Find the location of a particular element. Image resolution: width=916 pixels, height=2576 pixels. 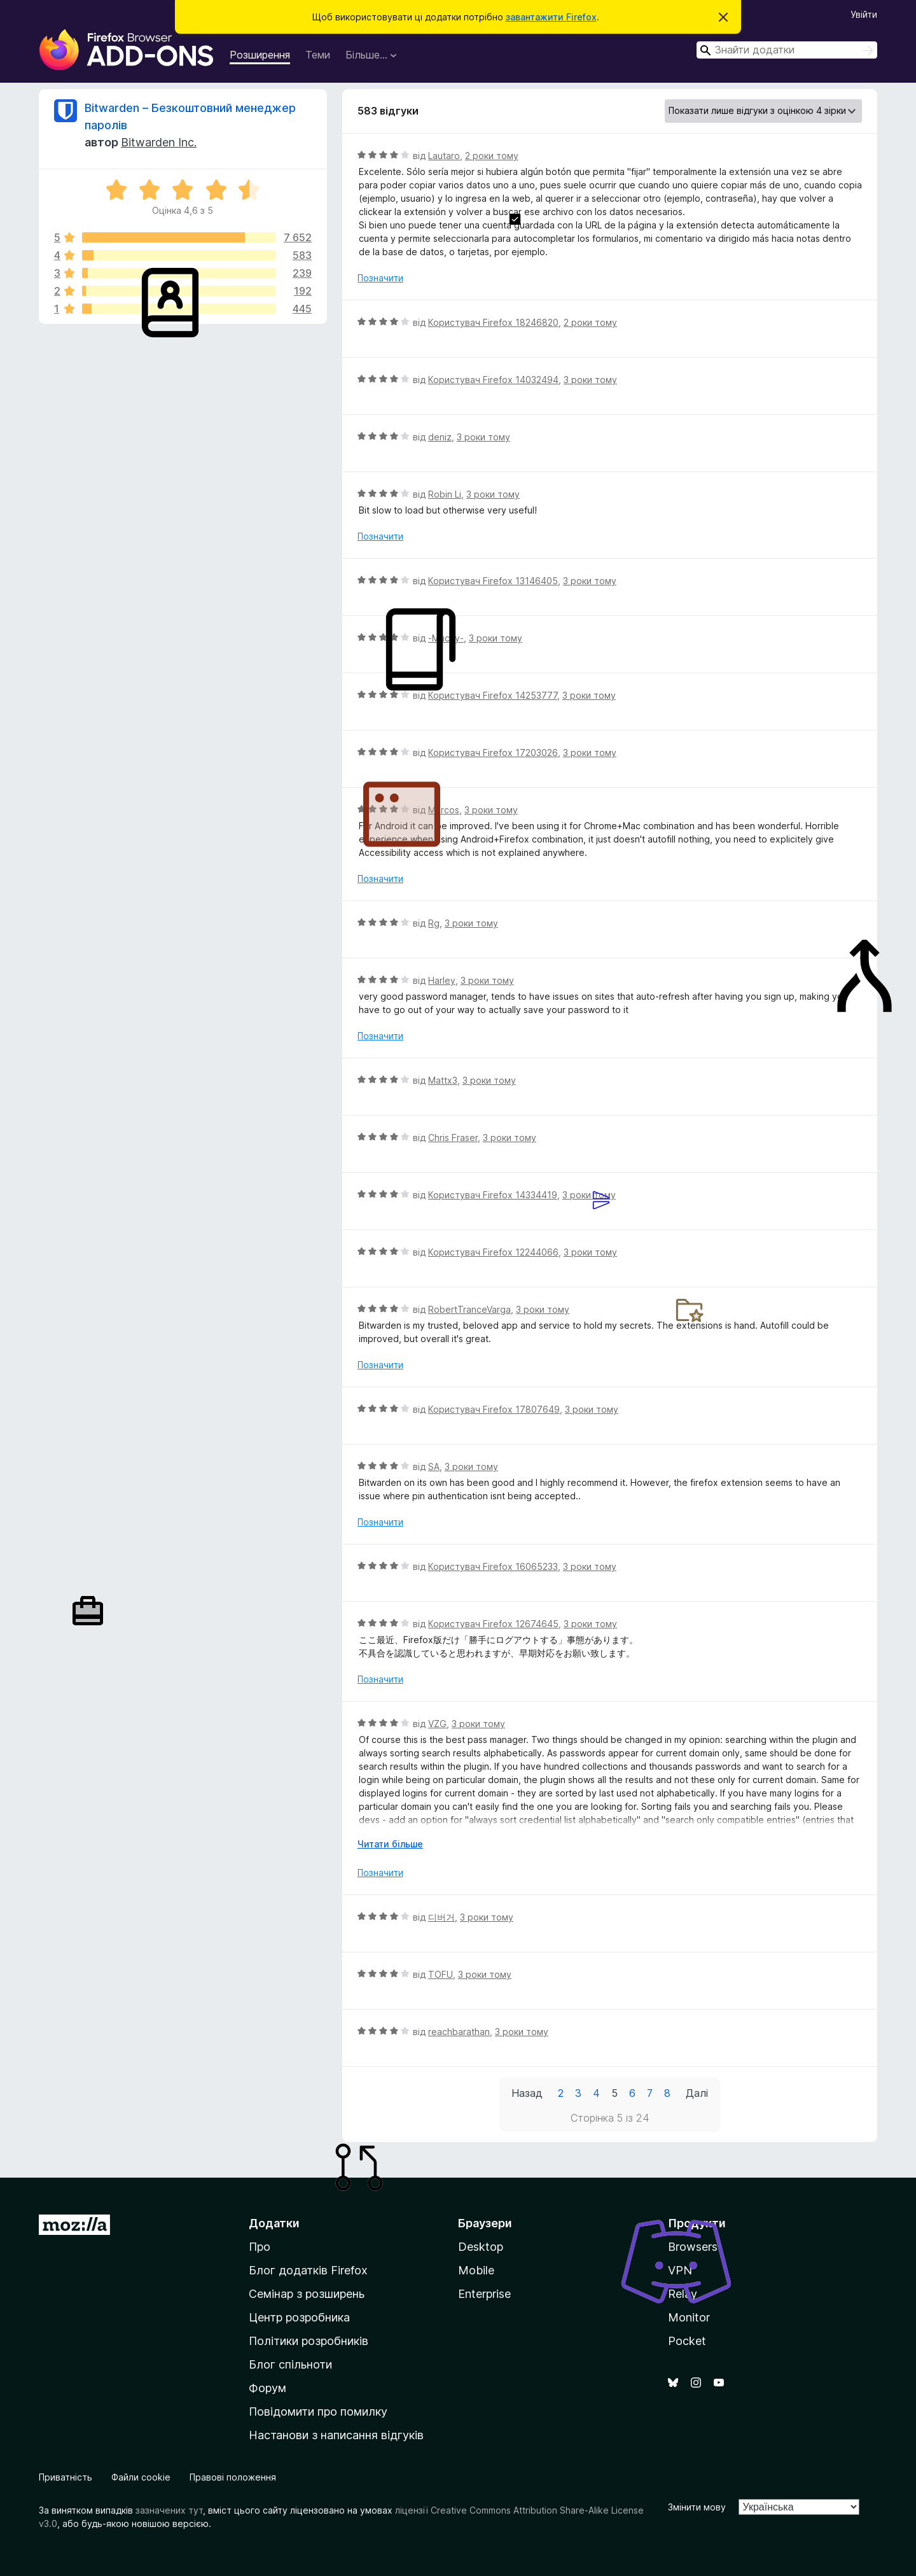

a selected or checked item is located at coordinates (515, 219).